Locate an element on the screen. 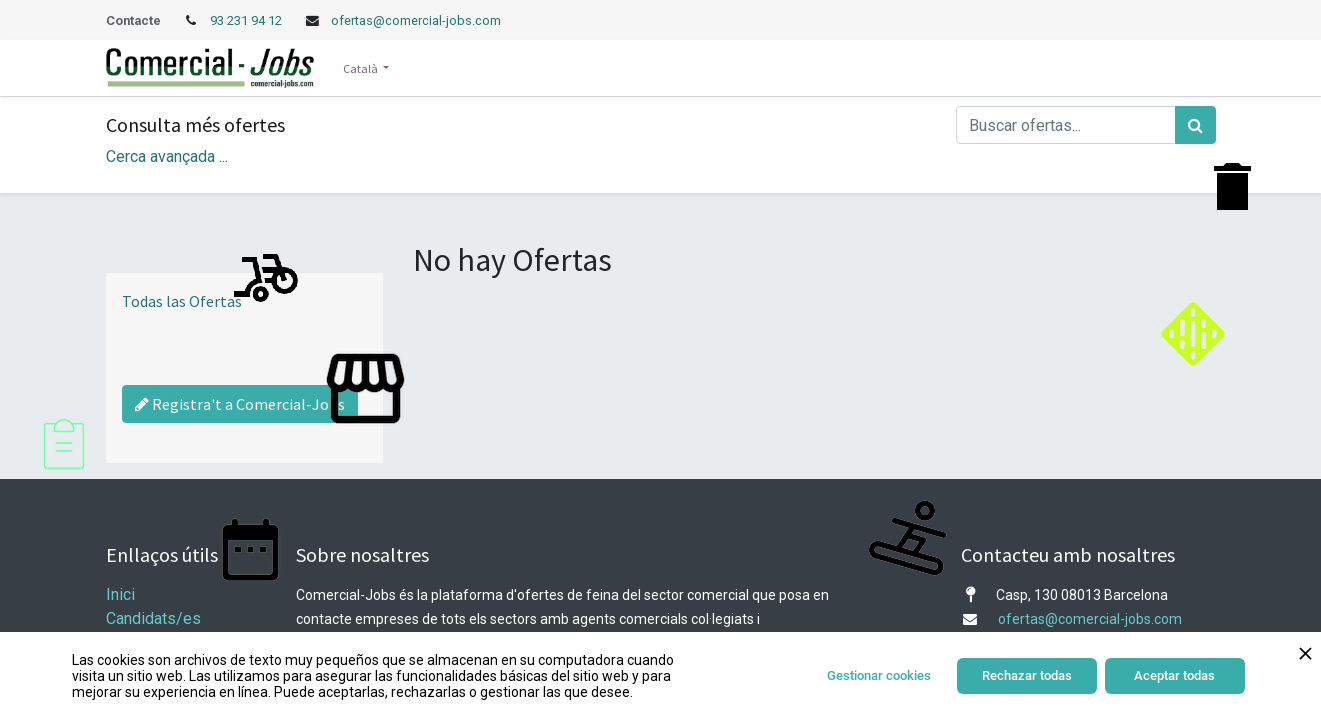 The image size is (1321, 720). access the marketplace or shop is located at coordinates (365, 388).